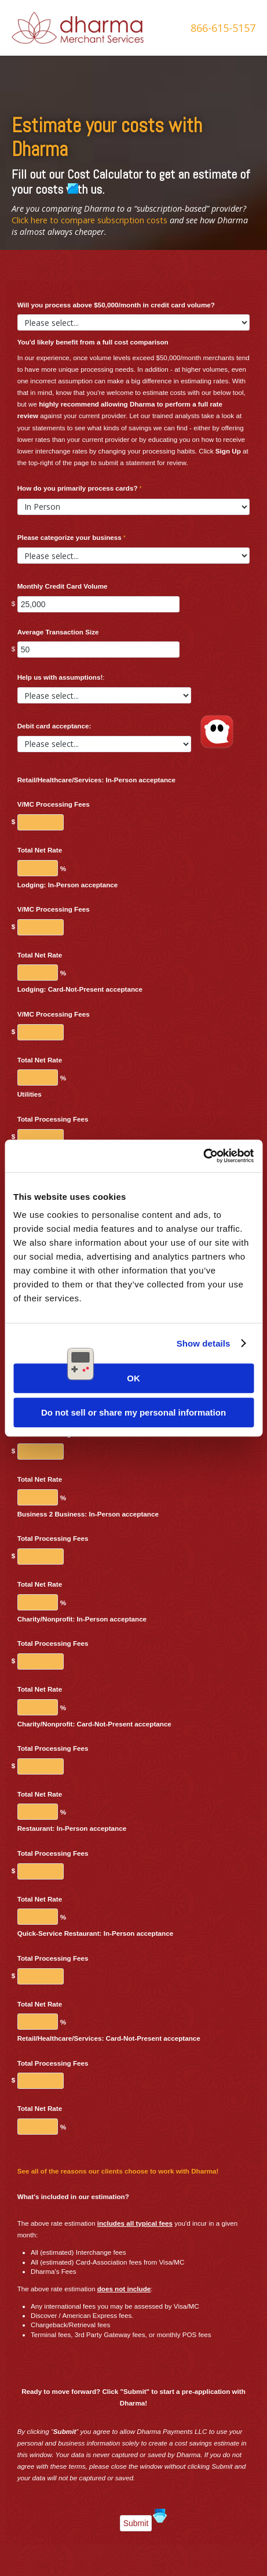 The width and height of the screenshot is (267, 2576). Describe the element at coordinates (73, 188) in the screenshot. I see `open the workbooks app for data analysis` at that location.